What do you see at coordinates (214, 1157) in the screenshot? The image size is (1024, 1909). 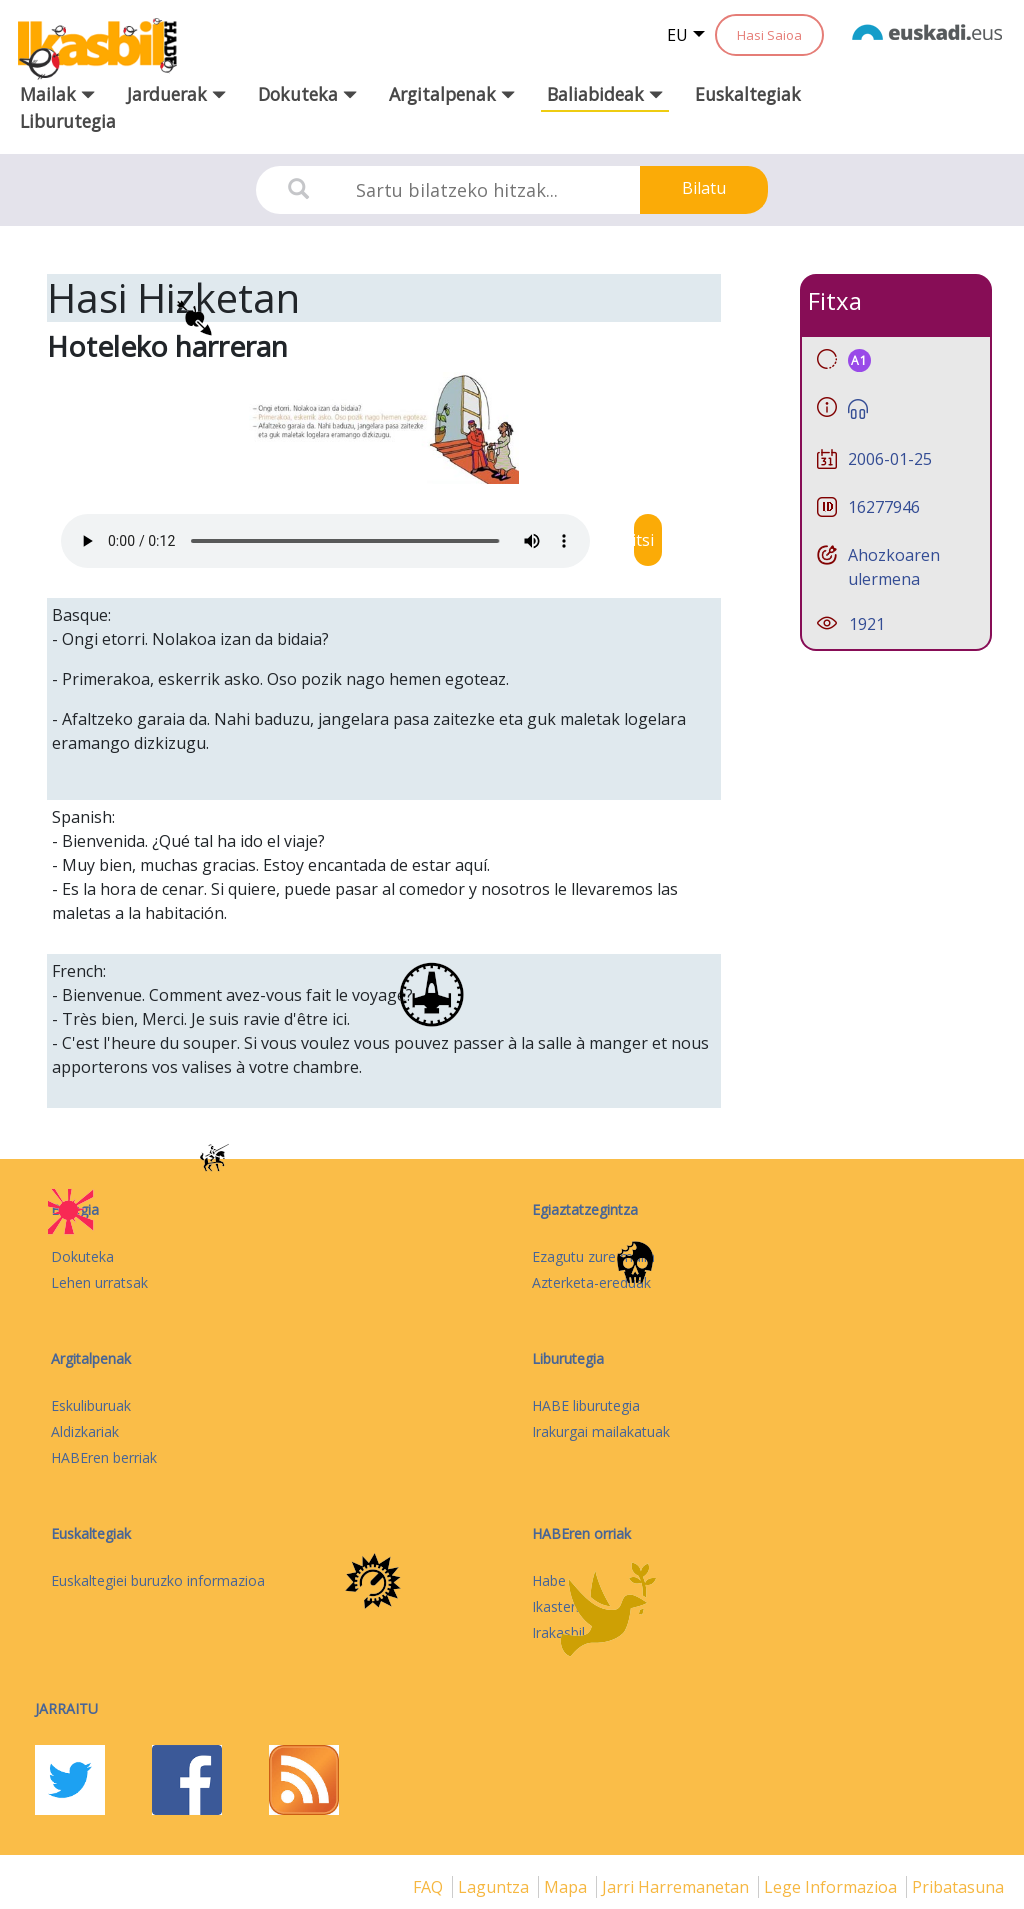 I see `select knight or cavalry unit in a strategy game` at bounding box center [214, 1157].